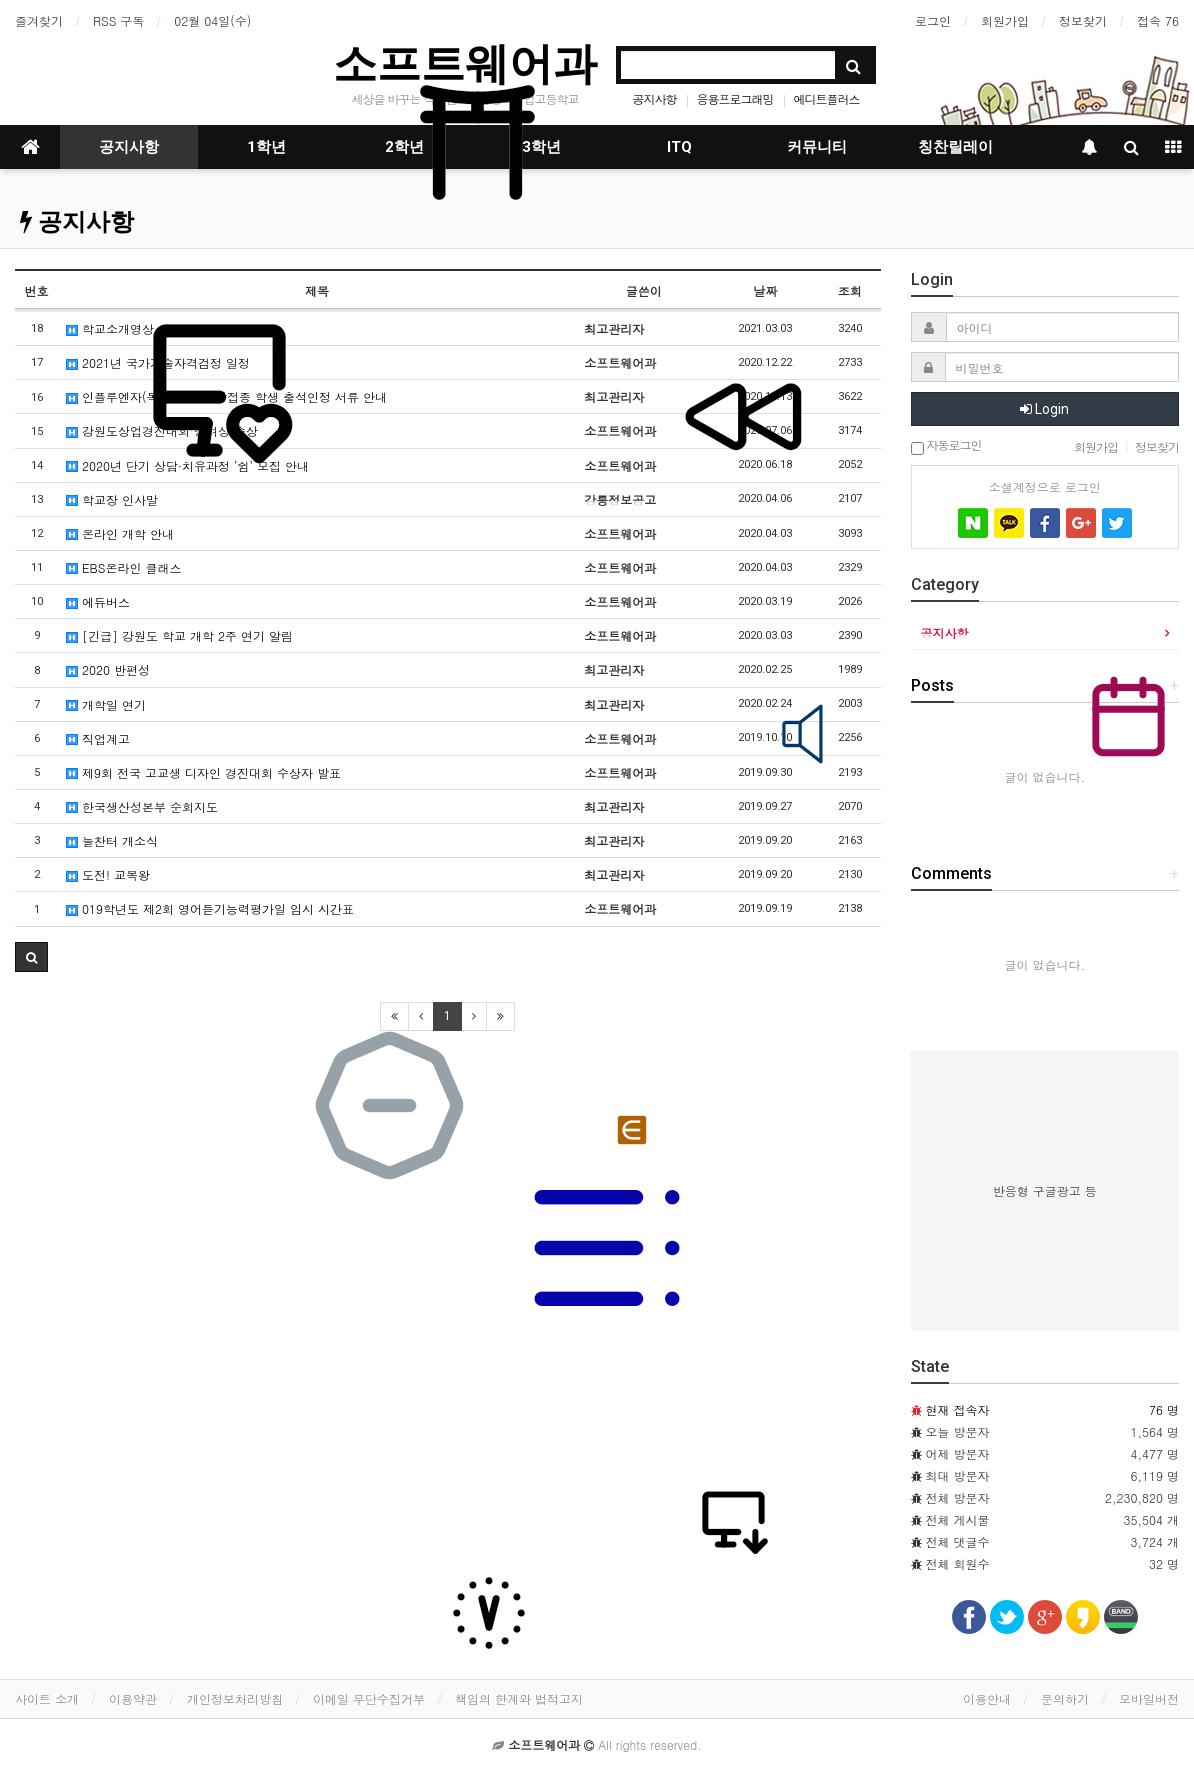  I want to click on rewind or skip to previous track, so click(746, 412).